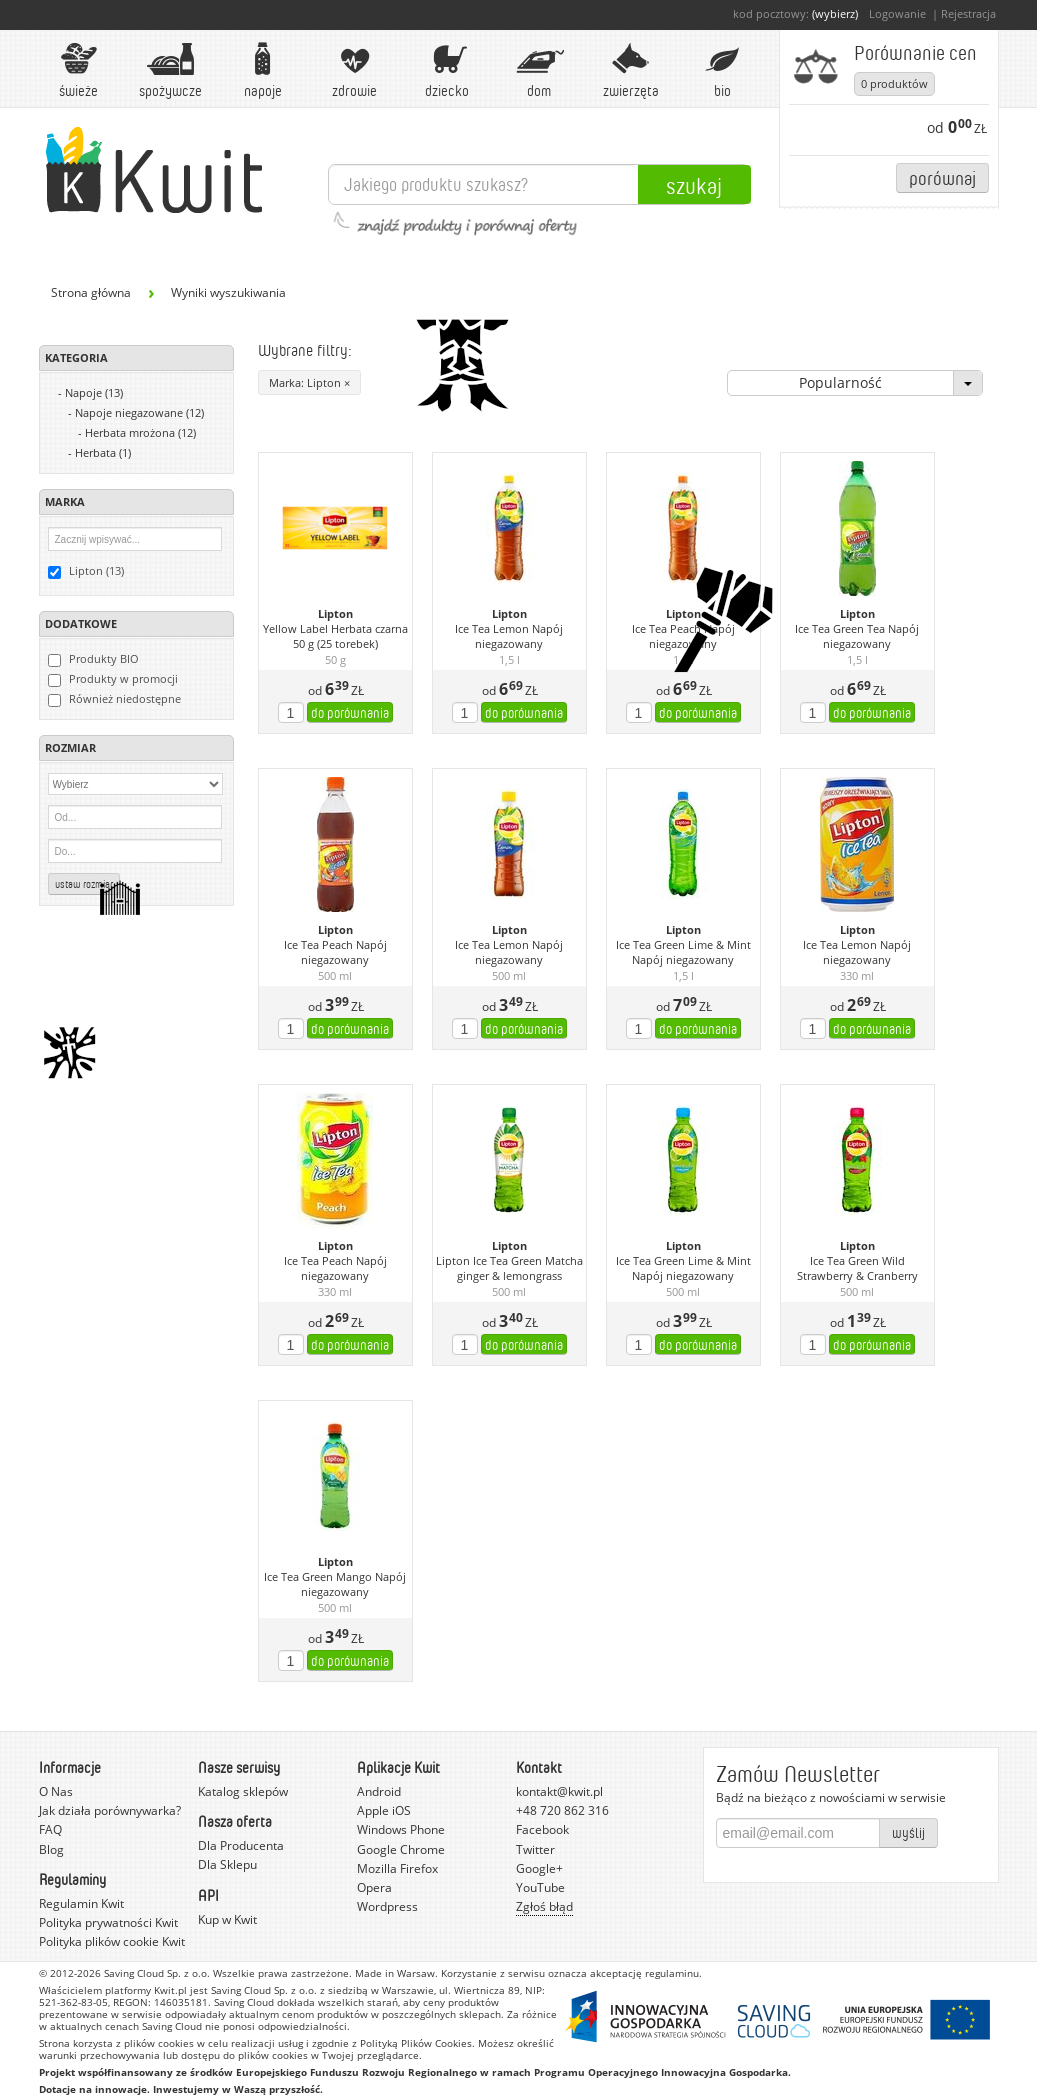 This screenshot has width=1037, height=2096. Describe the element at coordinates (725, 619) in the screenshot. I see `stone age or primitive tool category in a crafting game` at that location.